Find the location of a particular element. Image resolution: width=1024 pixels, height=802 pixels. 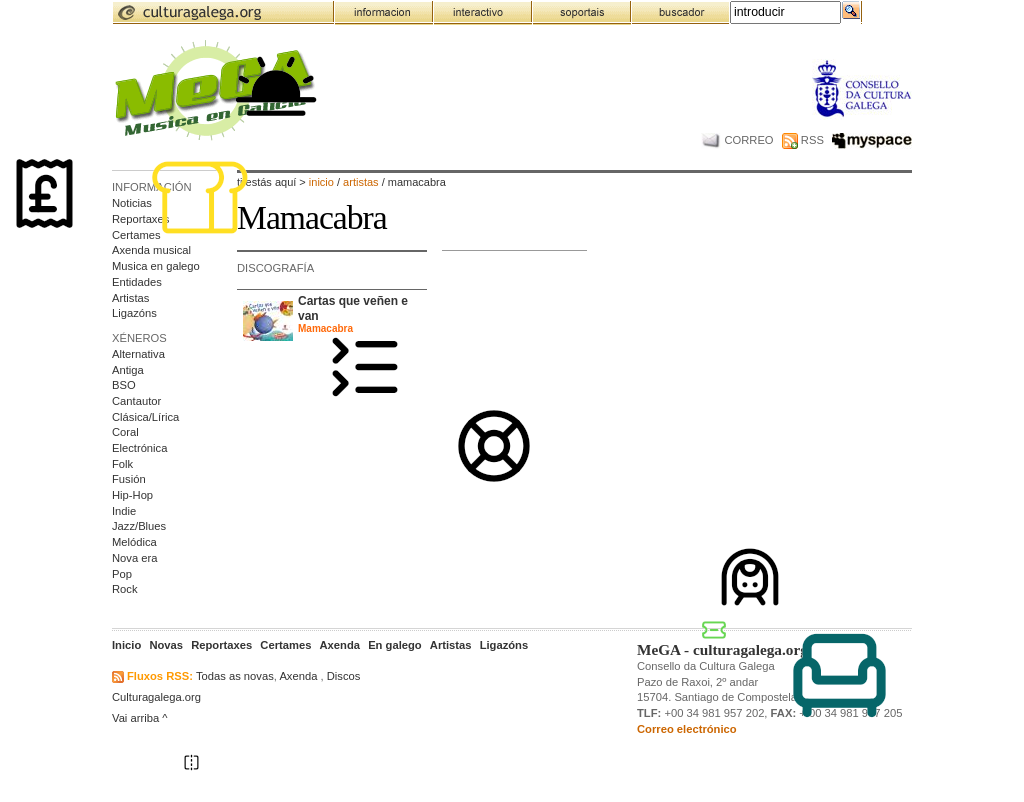

collapse or minimize list items is located at coordinates (365, 367).